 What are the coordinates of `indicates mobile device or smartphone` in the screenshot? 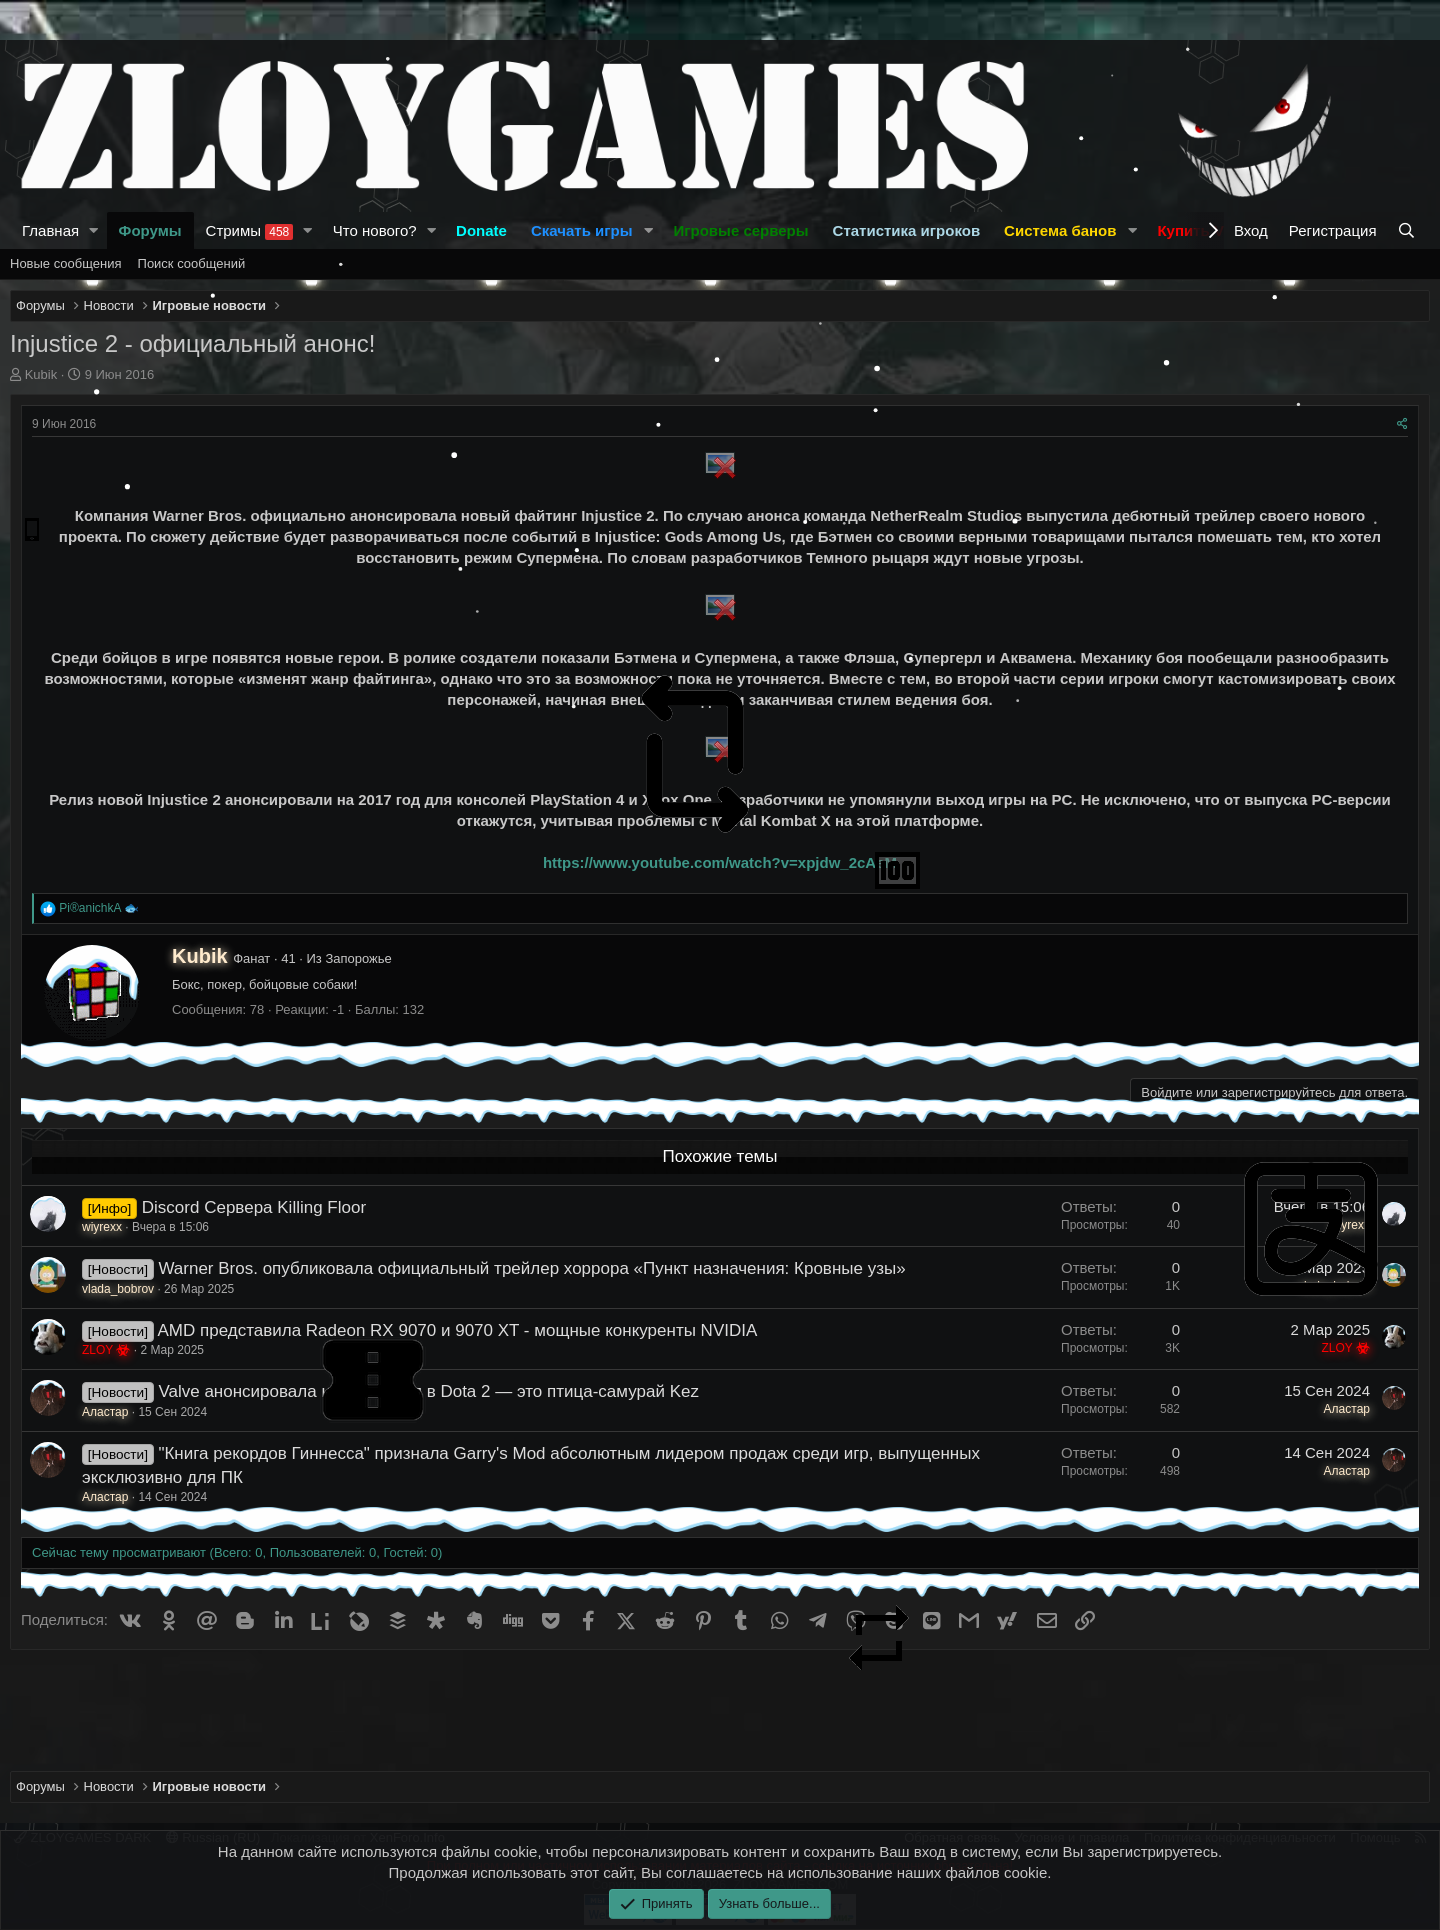 It's located at (32, 529).